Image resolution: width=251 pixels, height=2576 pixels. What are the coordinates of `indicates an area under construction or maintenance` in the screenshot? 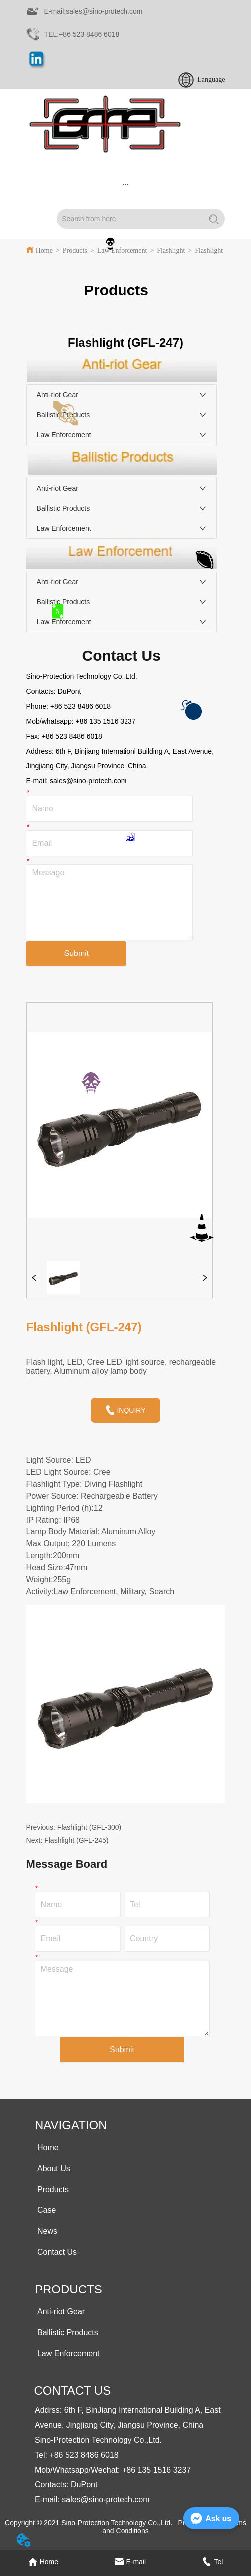 It's located at (202, 1228).